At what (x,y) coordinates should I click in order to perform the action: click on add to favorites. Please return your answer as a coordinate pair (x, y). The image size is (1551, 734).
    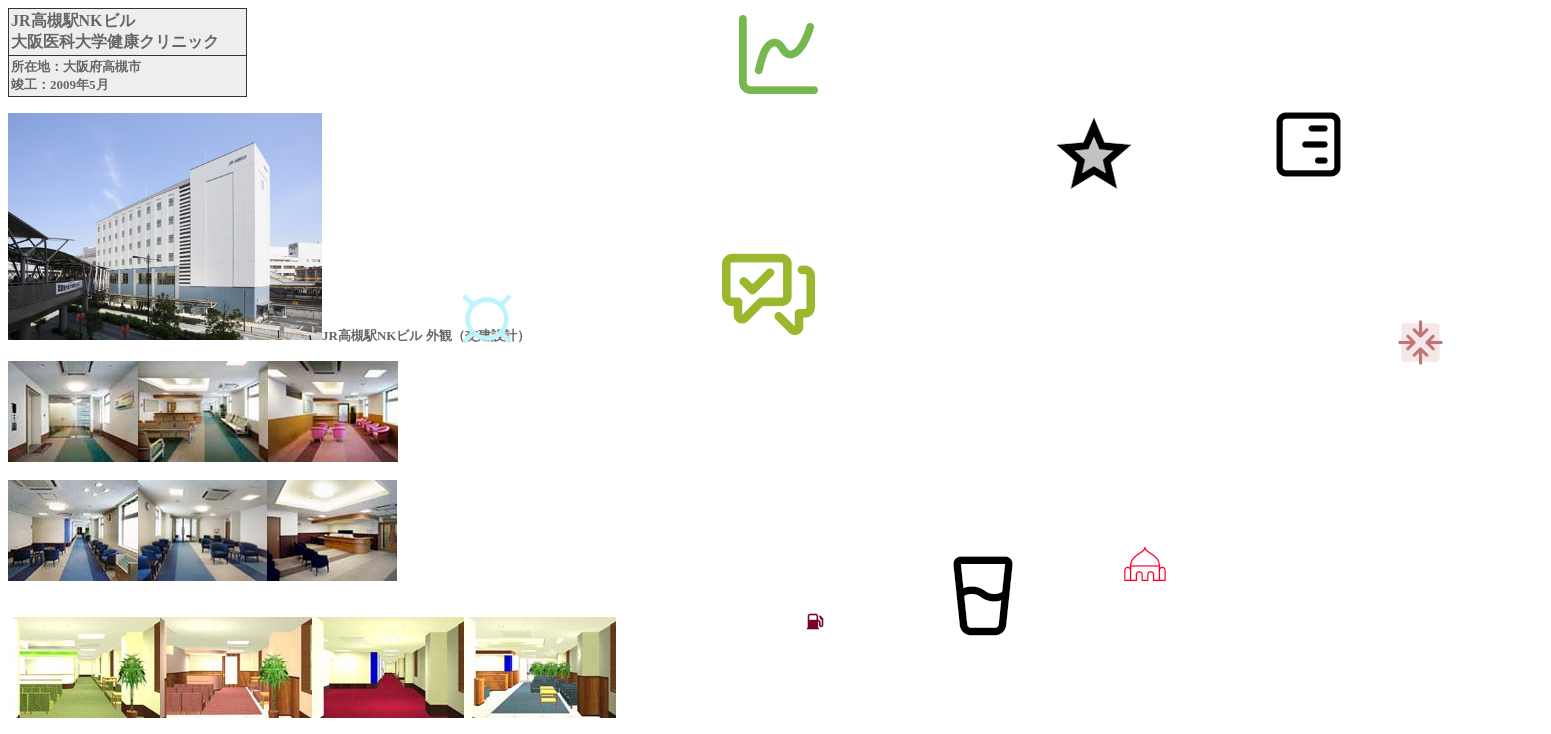
    Looking at the image, I should click on (1094, 155).